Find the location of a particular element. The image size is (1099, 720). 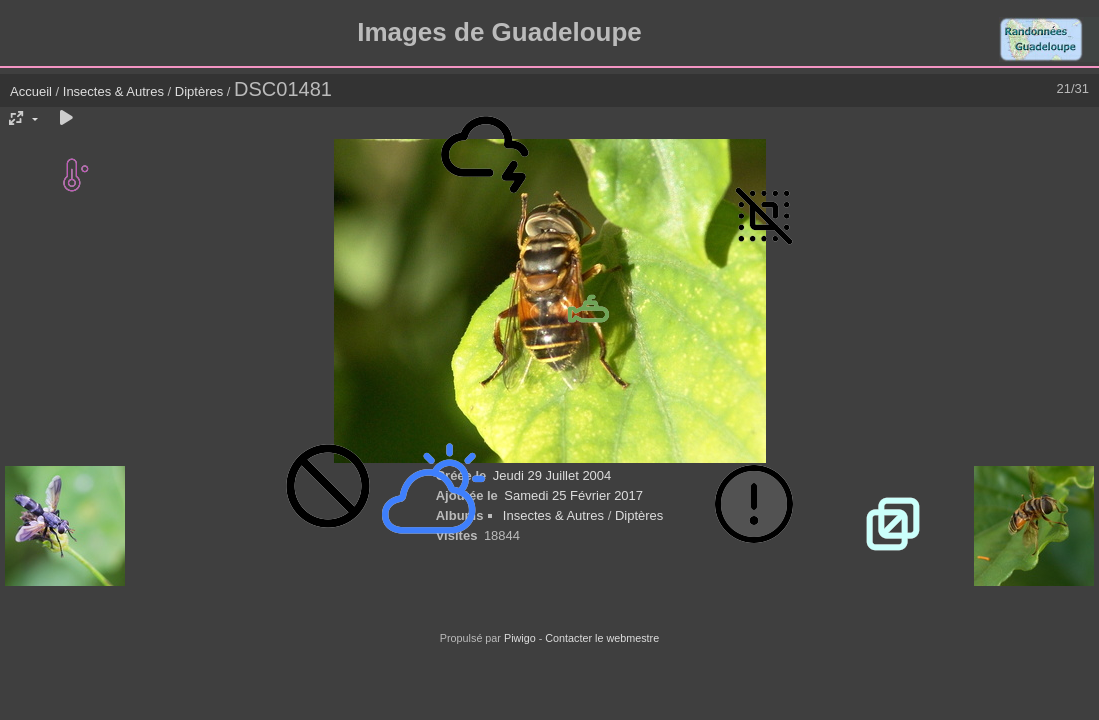

indicates partly cloudy weather conditions is located at coordinates (433, 488).